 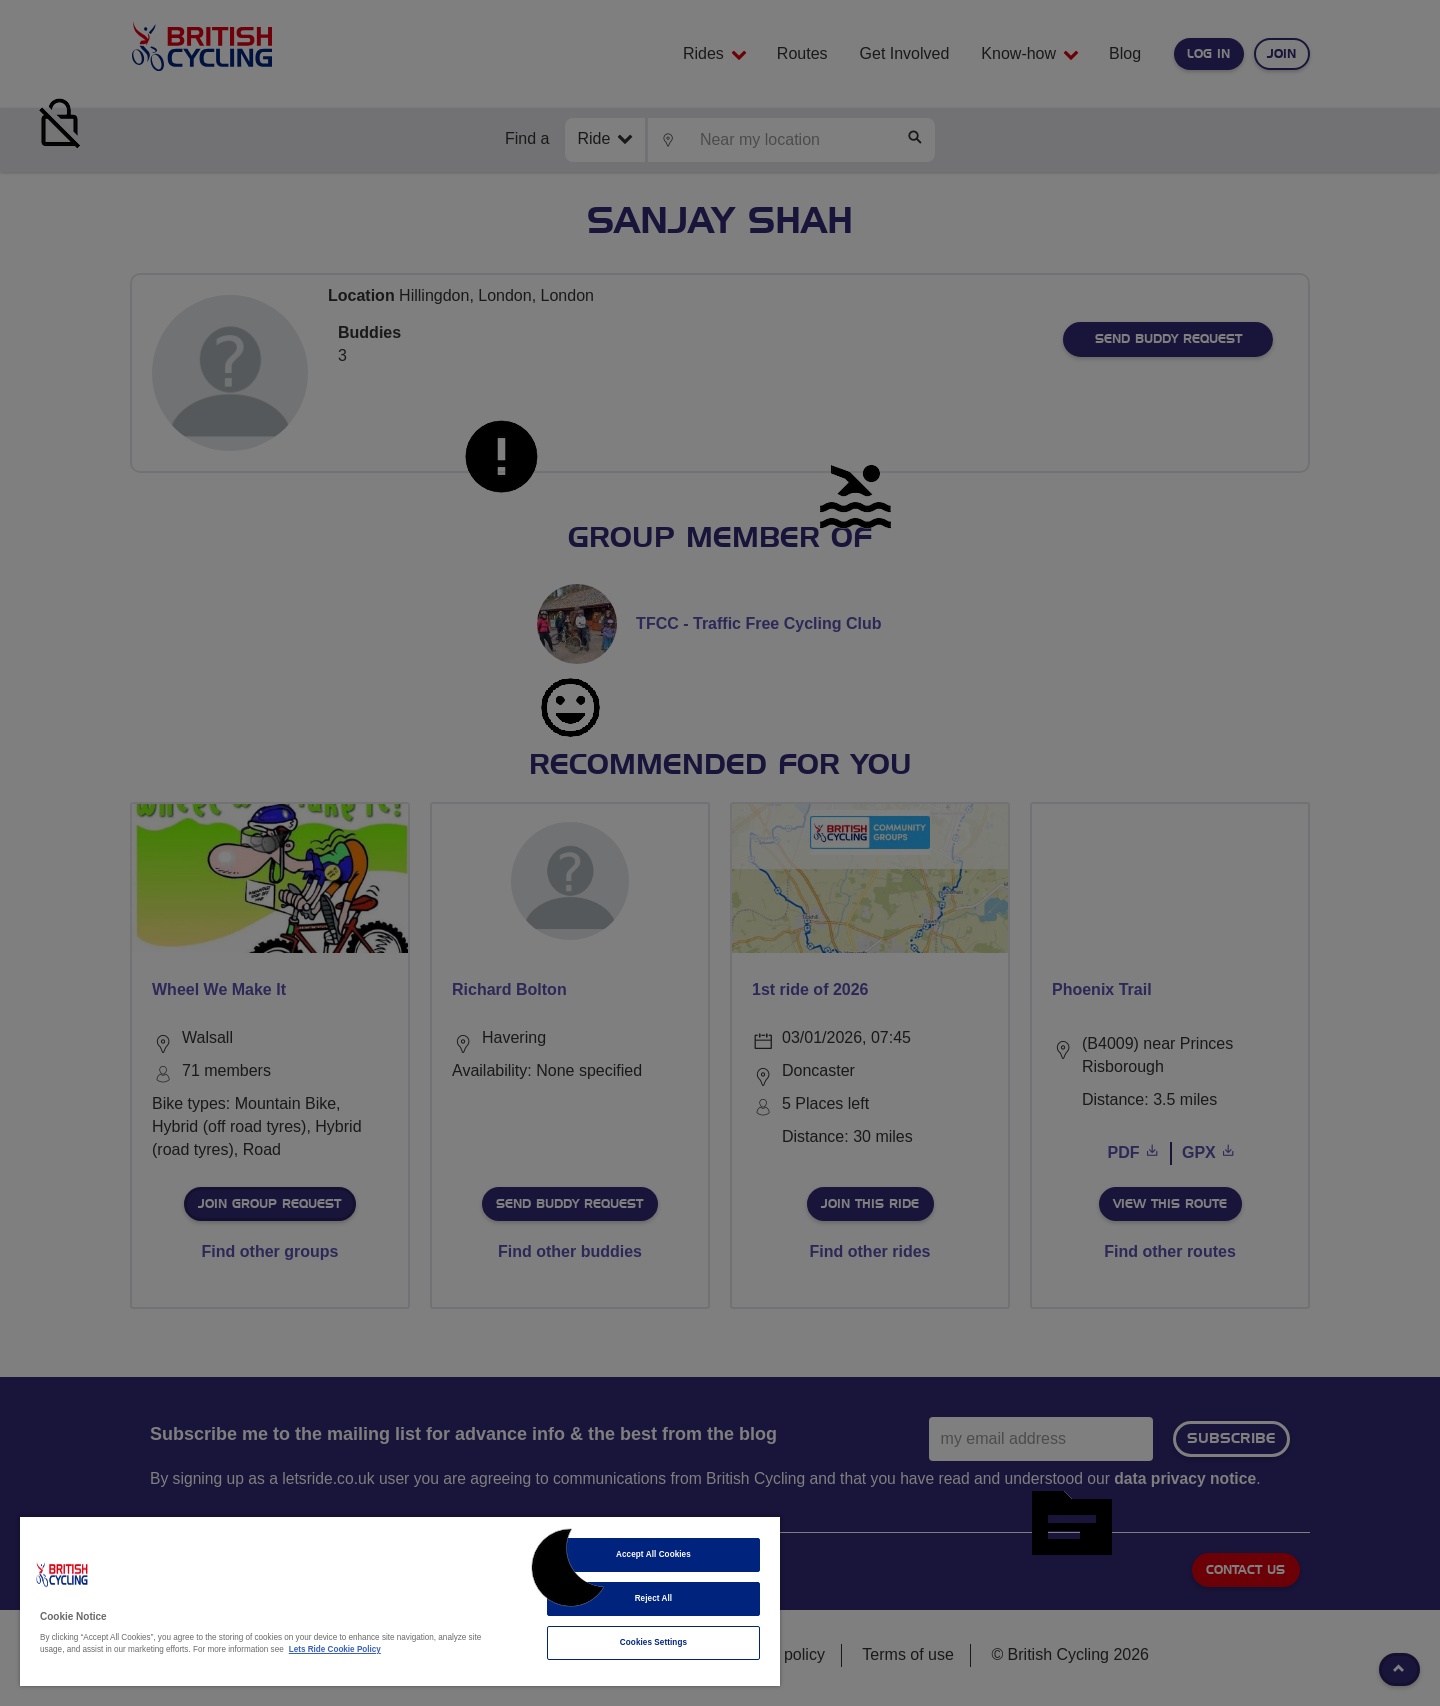 I want to click on indicates an error or problem has occurred, so click(x=501, y=456).